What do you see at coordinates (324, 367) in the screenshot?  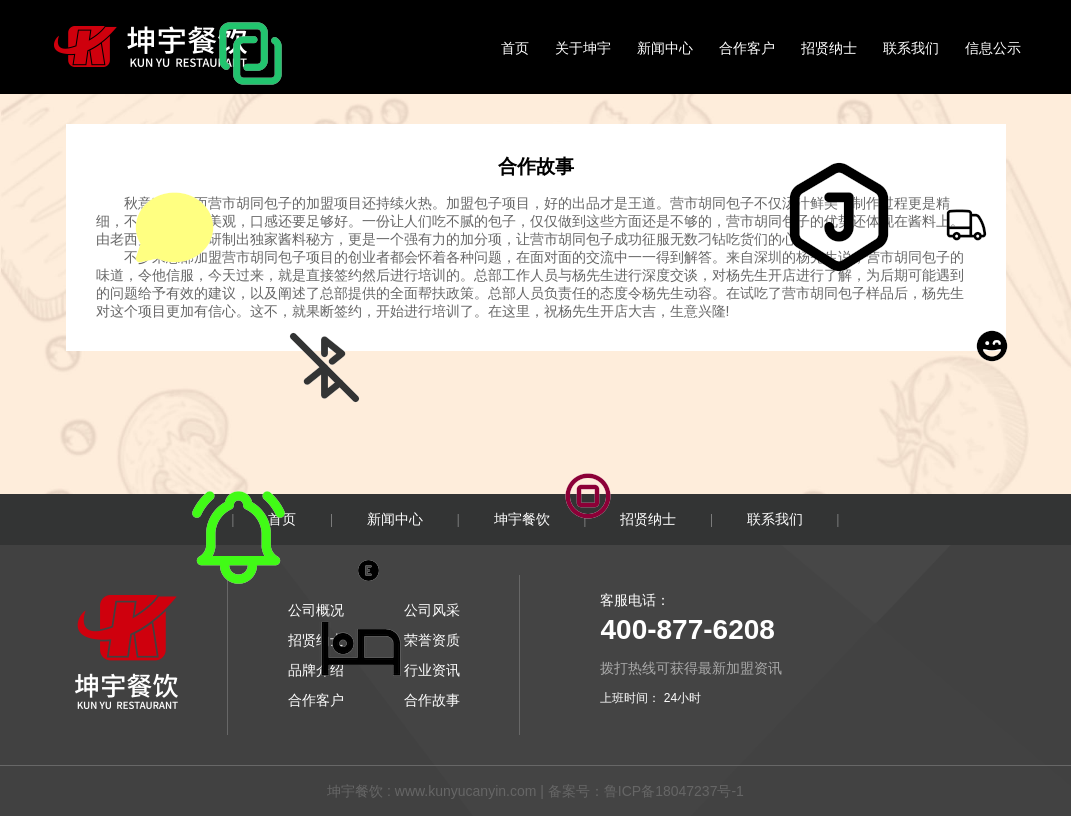 I see `bluetooth is currently disabled` at bounding box center [324, 367].